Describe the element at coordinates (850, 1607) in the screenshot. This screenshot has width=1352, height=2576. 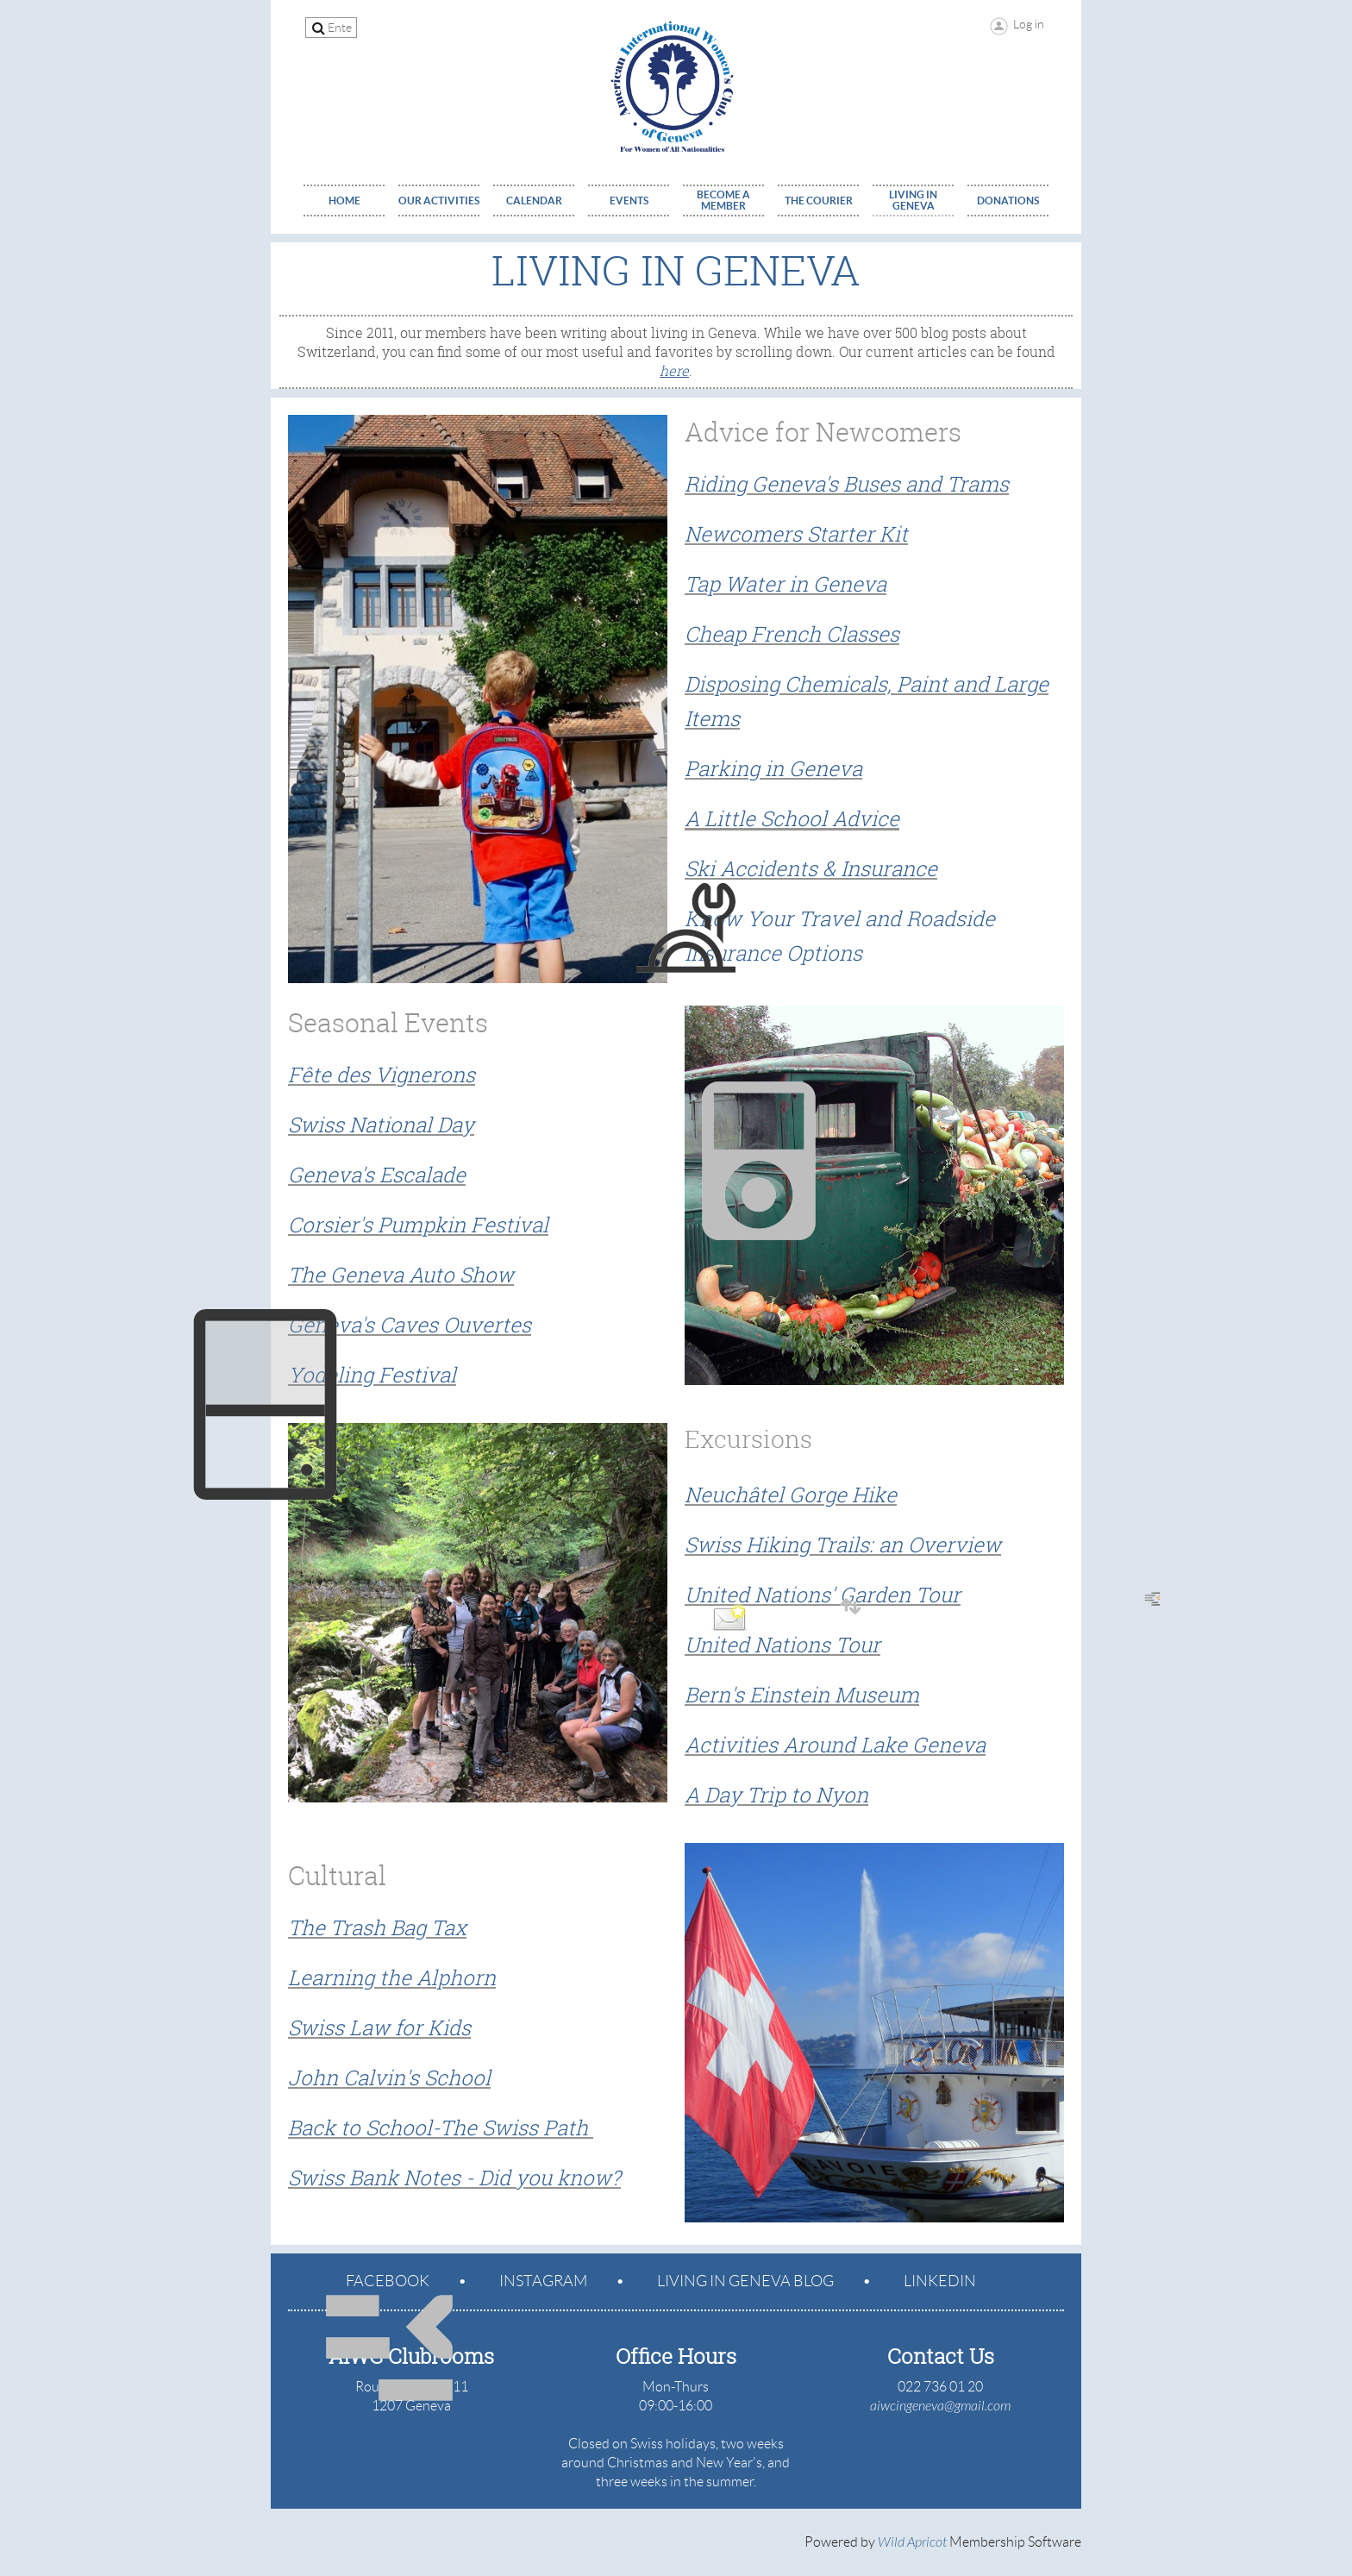
I see `sync or refresh email inbox` at that location.